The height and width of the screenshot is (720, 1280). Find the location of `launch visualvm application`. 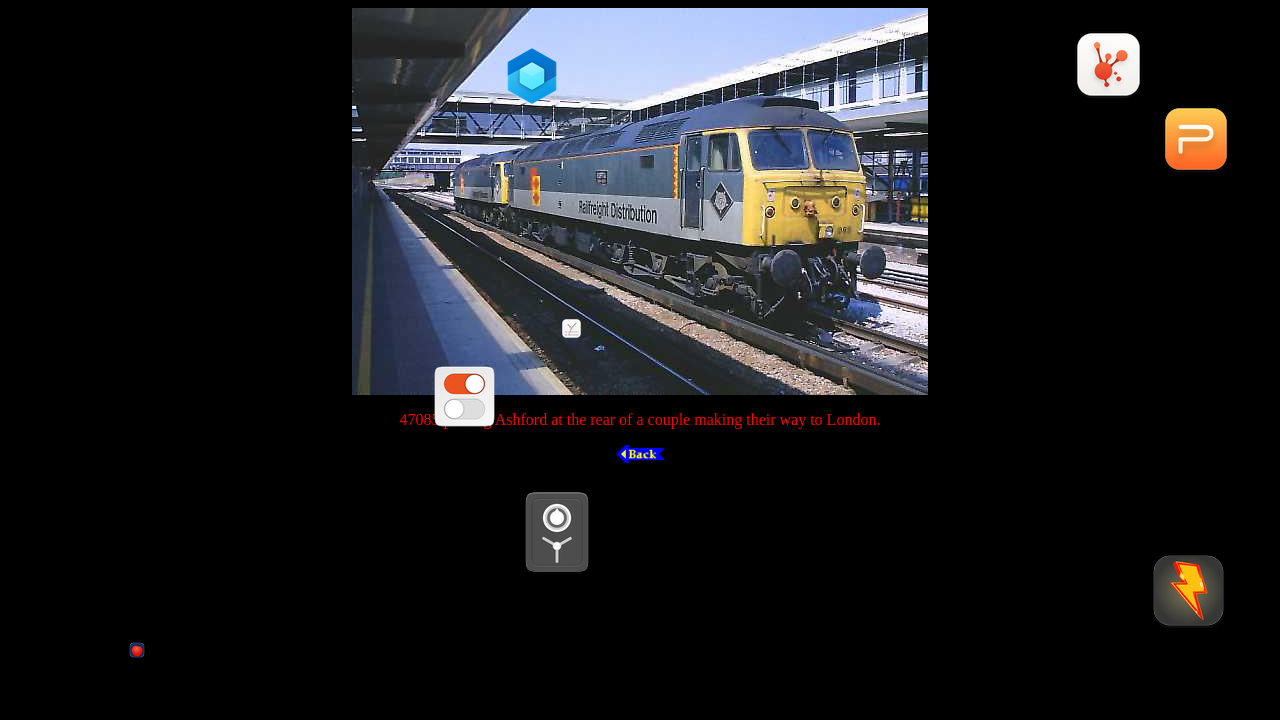

launch visualvm application is located at coordinates (1108, 64).